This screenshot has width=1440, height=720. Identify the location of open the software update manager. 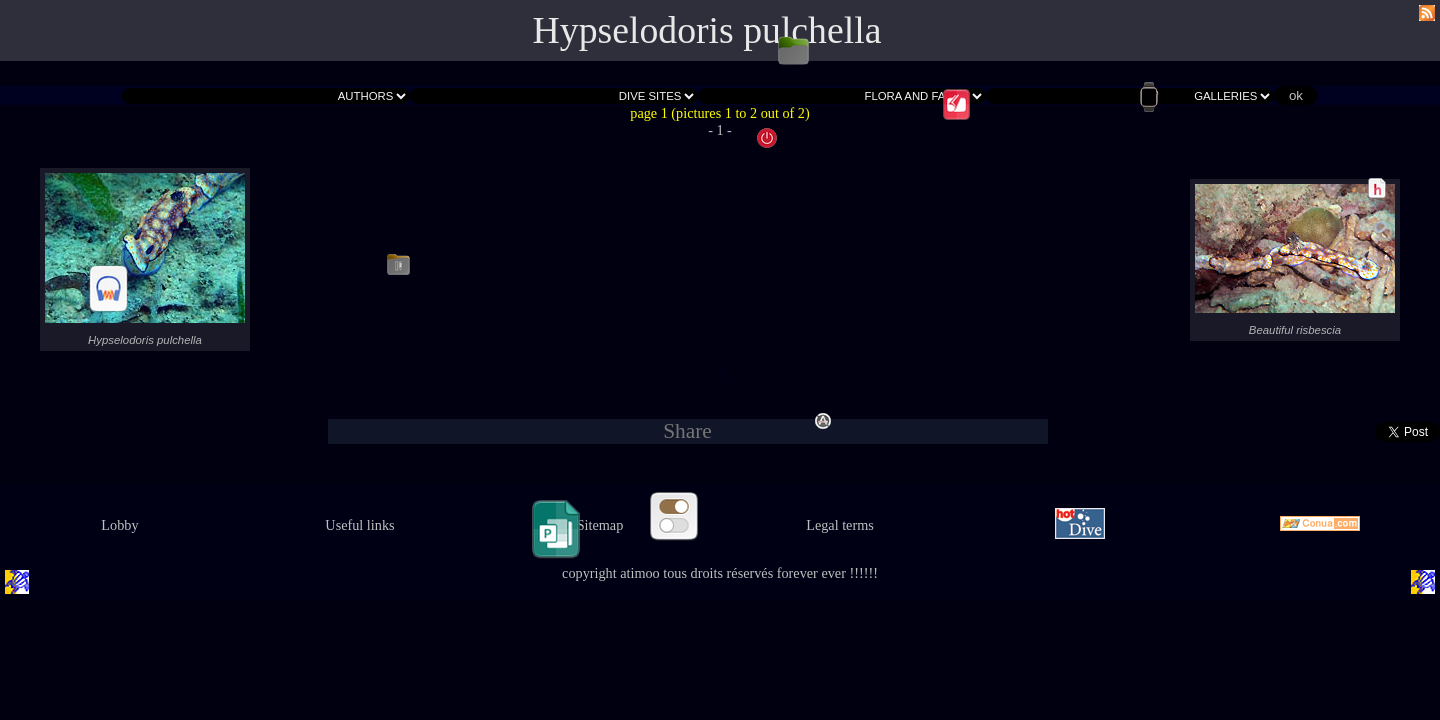
(823, 421).